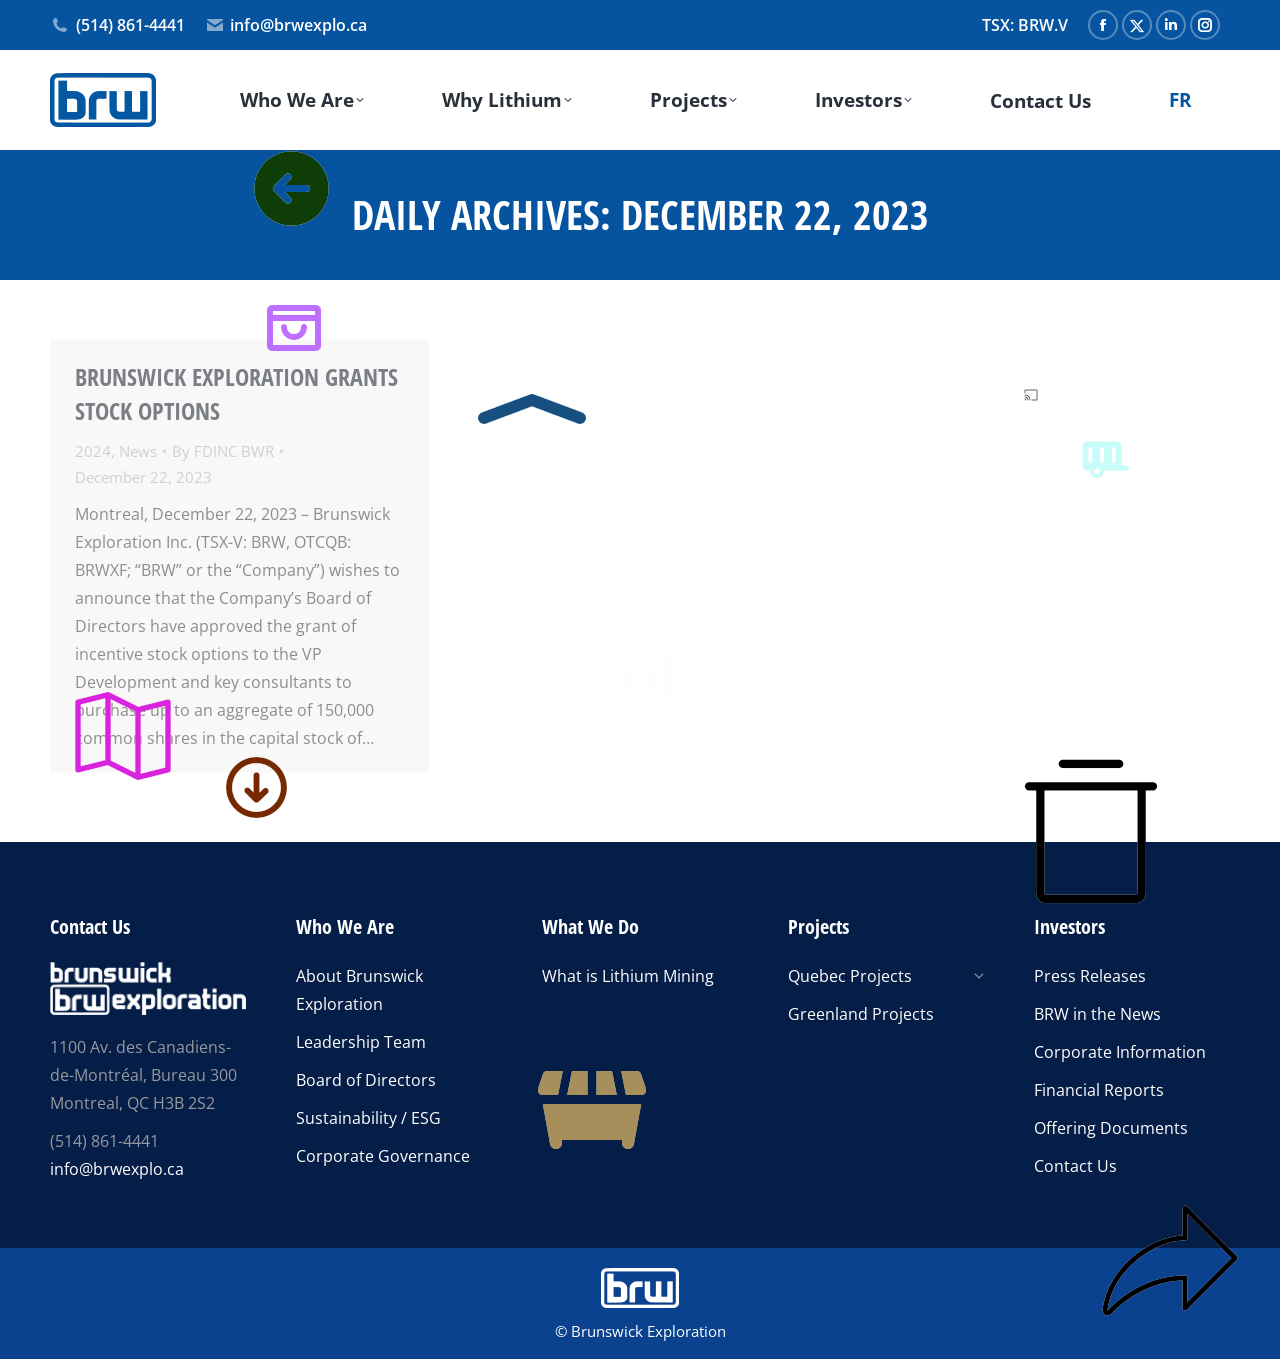  I want to click on view map or navigation, so click(123, 736).